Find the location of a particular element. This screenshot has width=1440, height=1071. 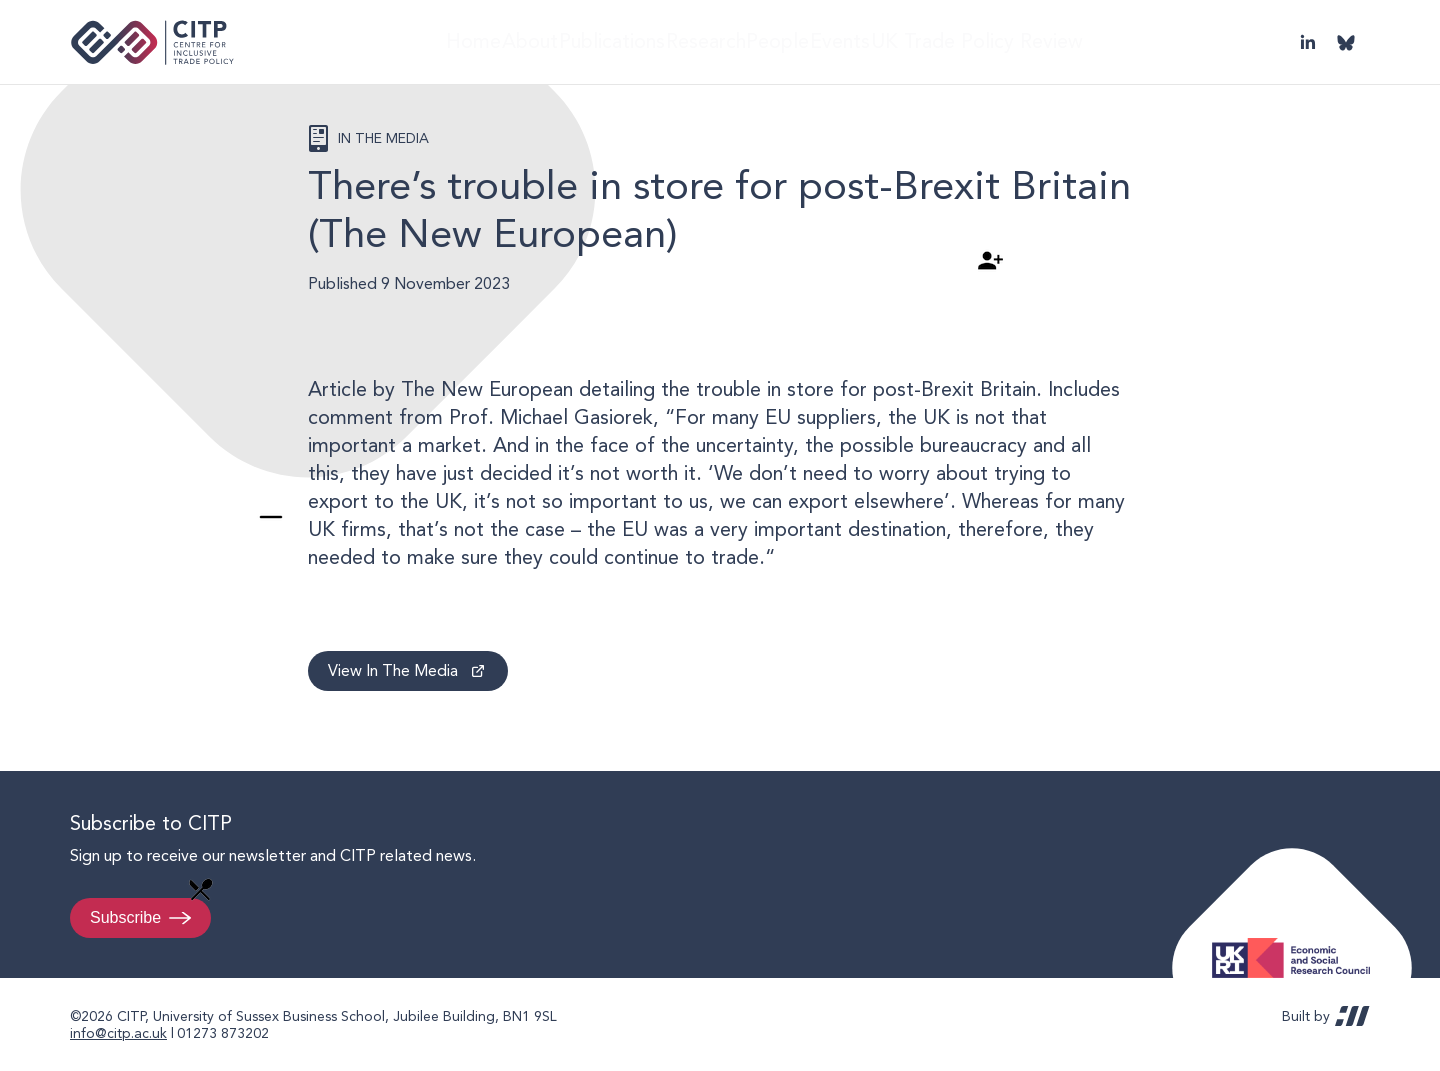

view restaurant or dining options is located at coordinates (200, 889).